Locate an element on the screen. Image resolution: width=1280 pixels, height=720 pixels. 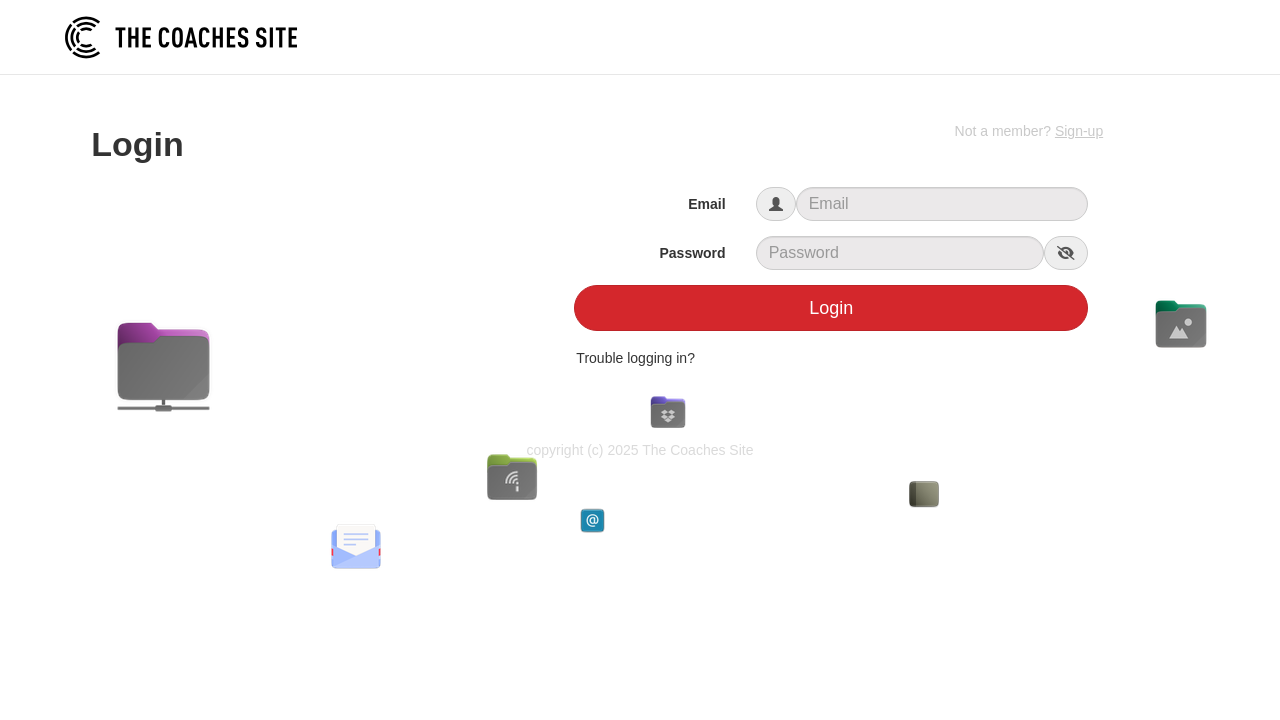
indicates a message has been read is located at coordinates (356, 549).